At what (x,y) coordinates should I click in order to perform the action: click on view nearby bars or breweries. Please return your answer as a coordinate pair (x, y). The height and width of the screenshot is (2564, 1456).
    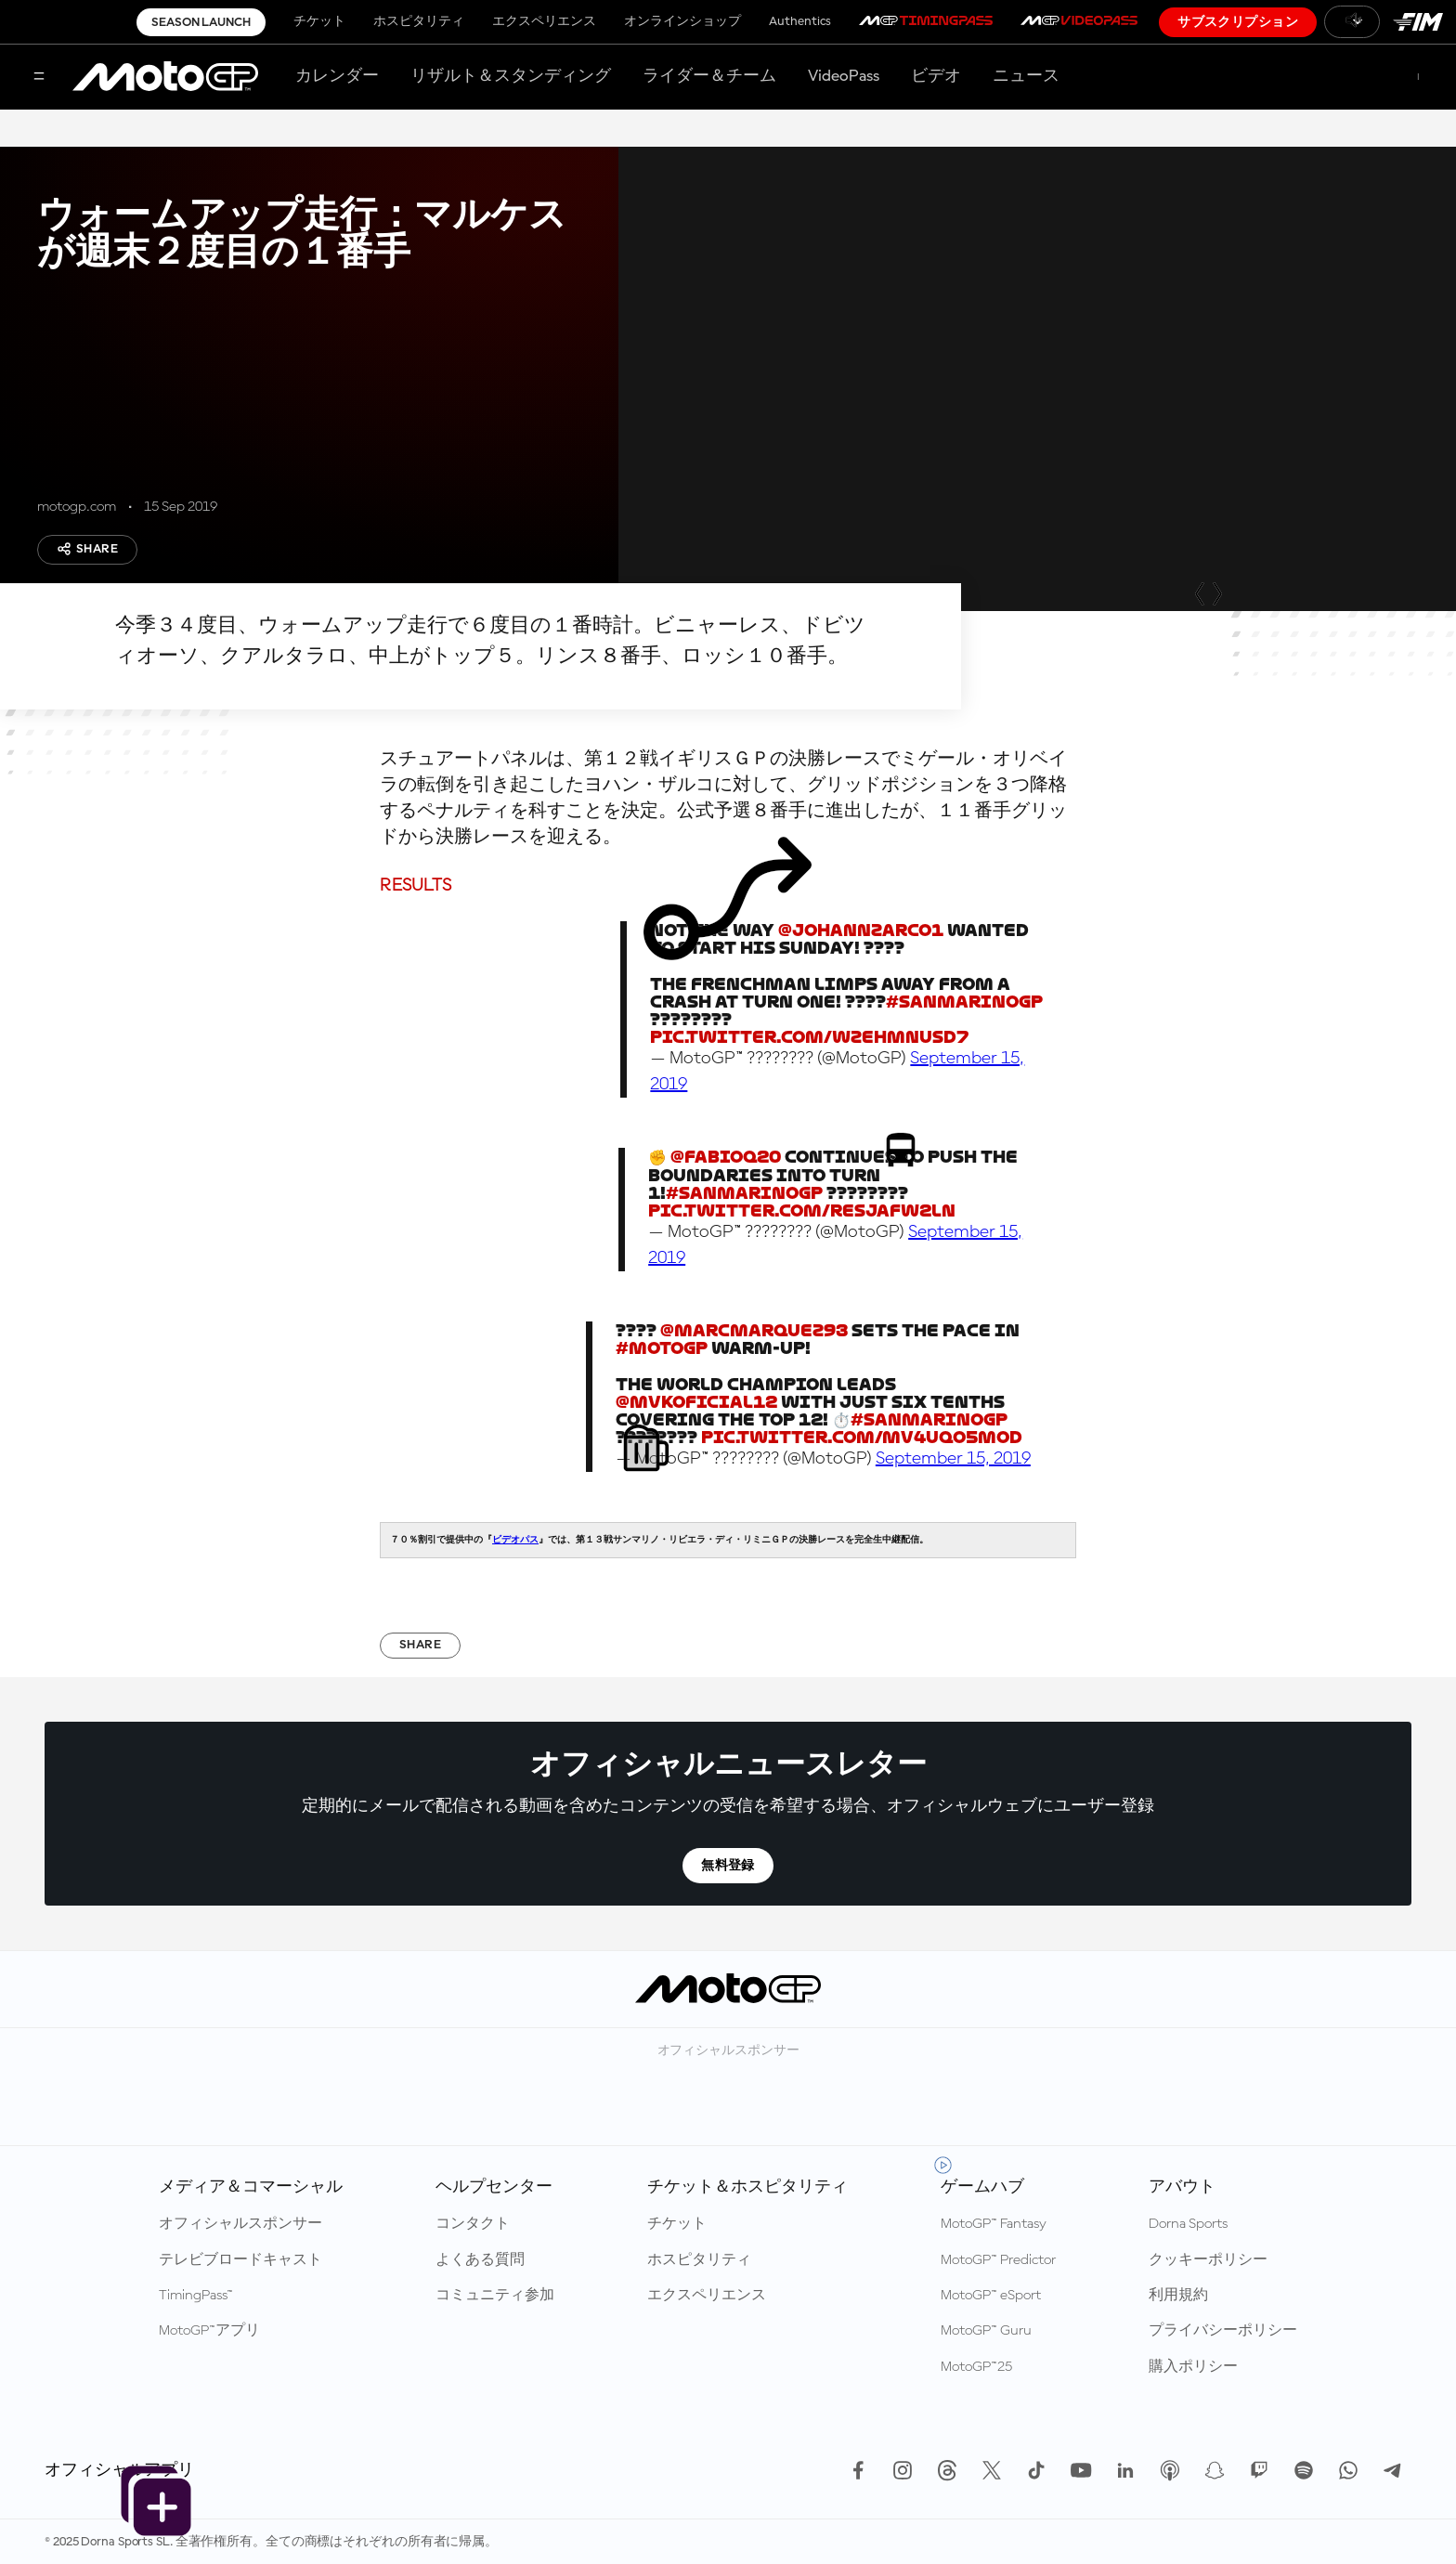
    Looking at the image, I should click on (644, 1450).